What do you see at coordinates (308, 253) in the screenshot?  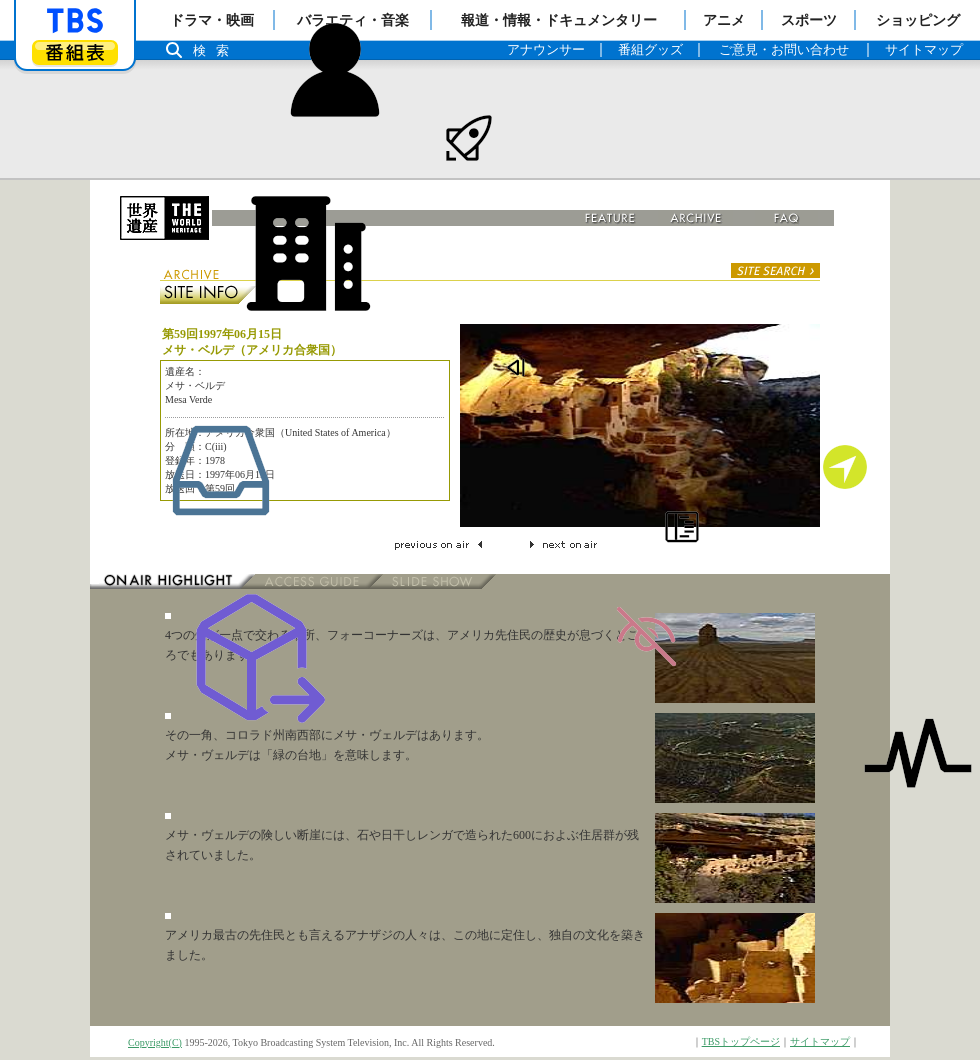 I see `view office or workplace location` at bounding box center [308, 253].